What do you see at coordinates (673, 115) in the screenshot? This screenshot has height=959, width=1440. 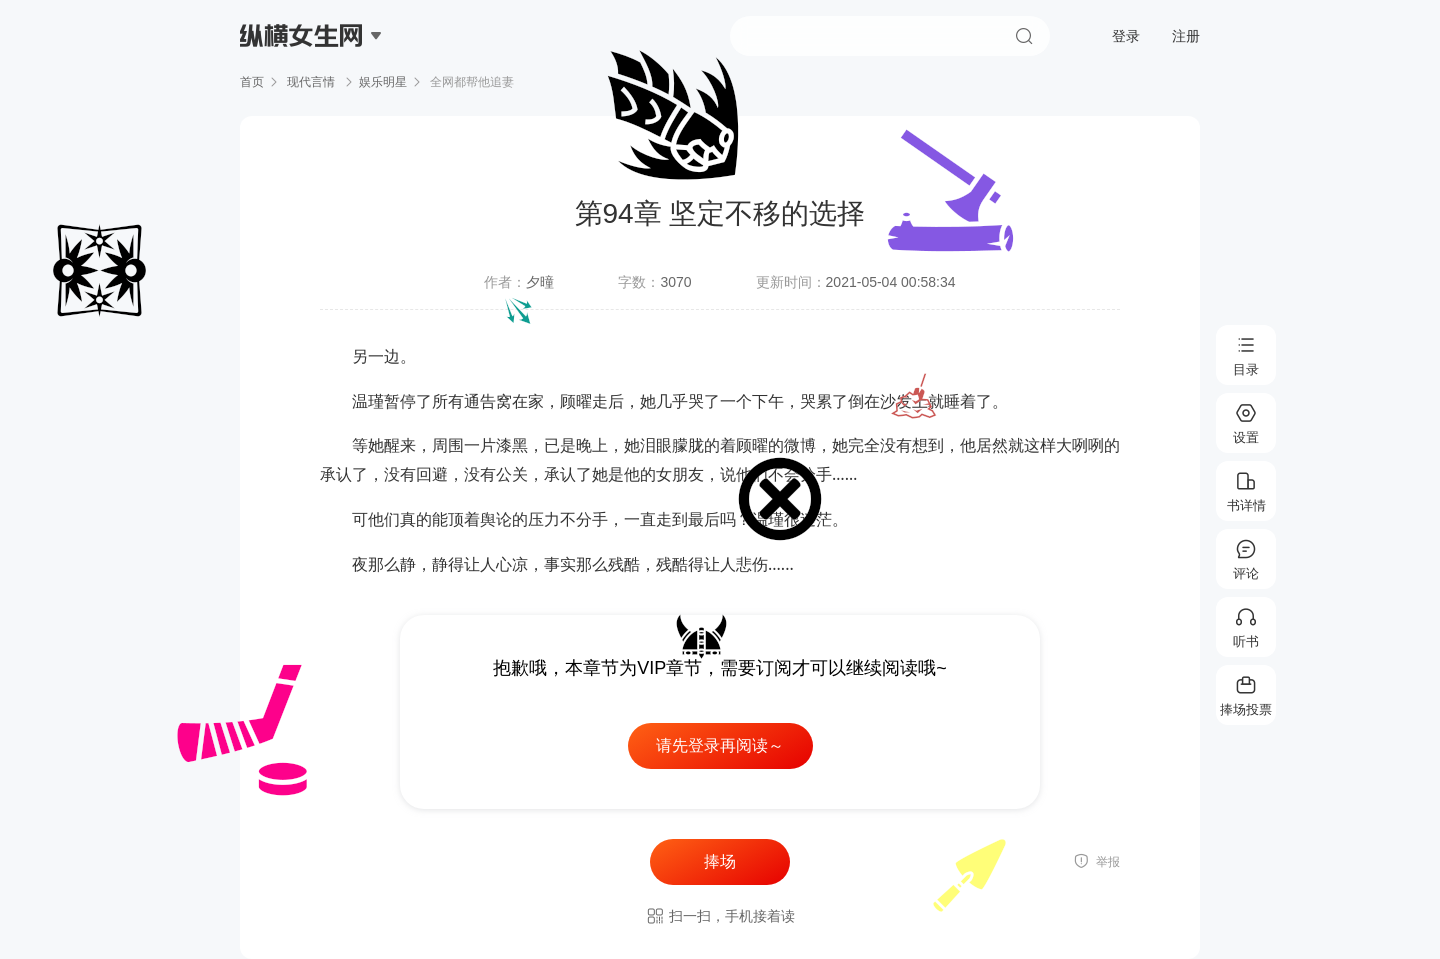 I see `activate armor-piercing attack ability` at bounding box center [673, 115].